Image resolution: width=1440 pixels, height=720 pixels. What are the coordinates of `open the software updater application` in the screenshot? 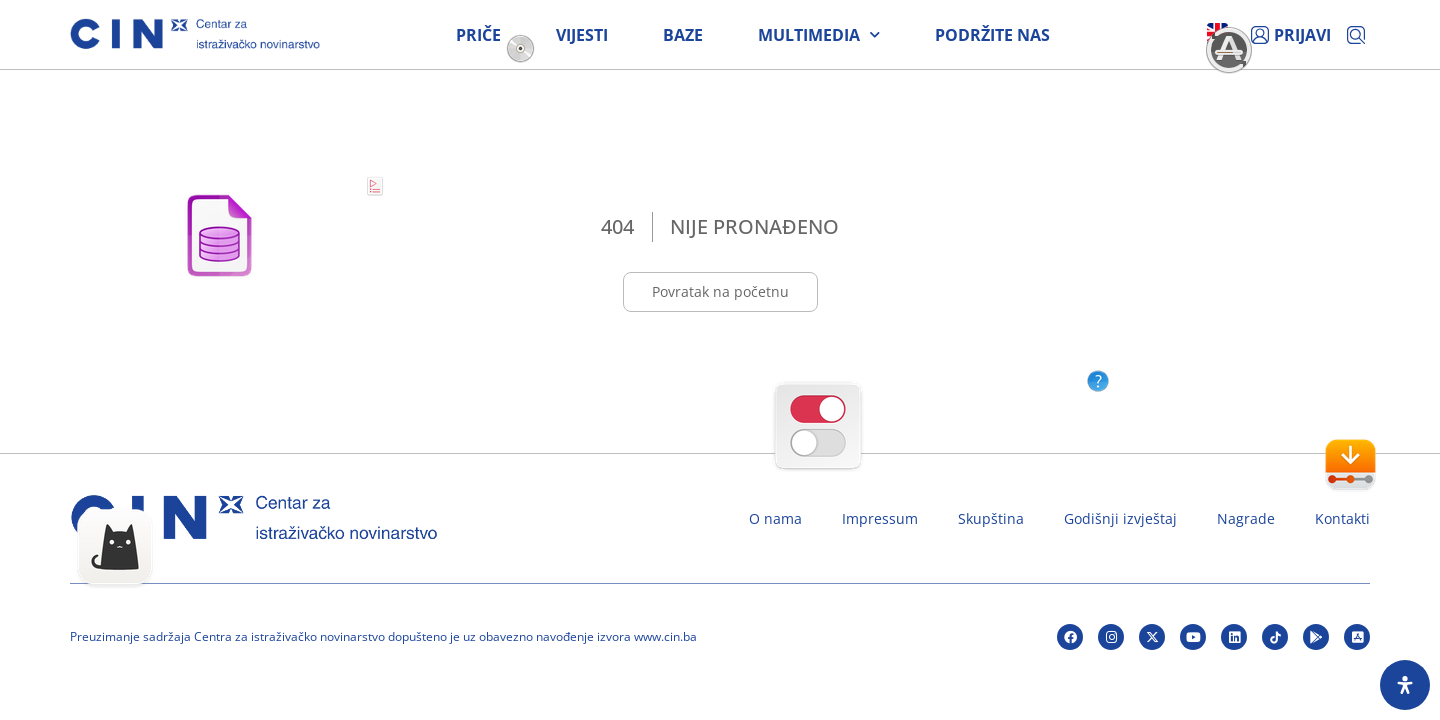 It's located at (1229, 50).